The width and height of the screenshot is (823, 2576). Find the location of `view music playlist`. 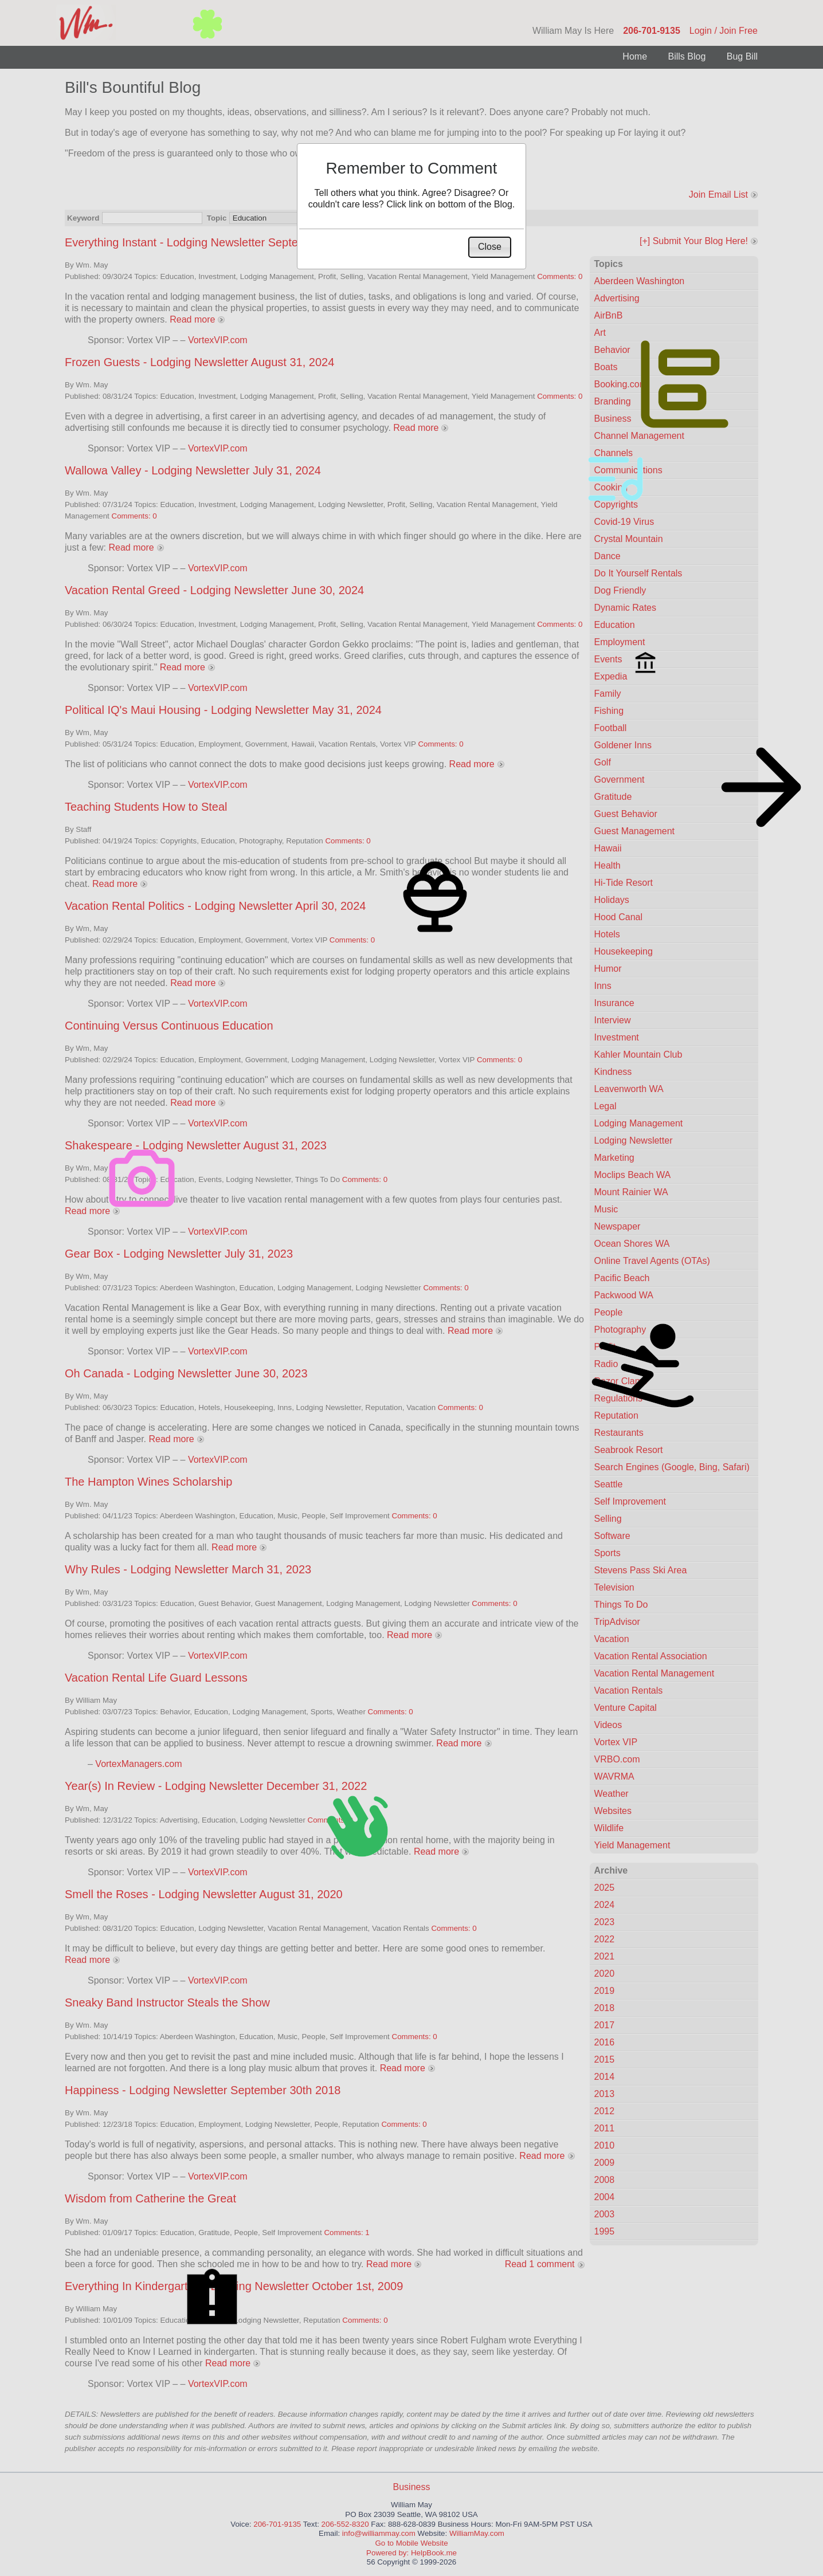

view music playlist is located at coordinates (616, 479).